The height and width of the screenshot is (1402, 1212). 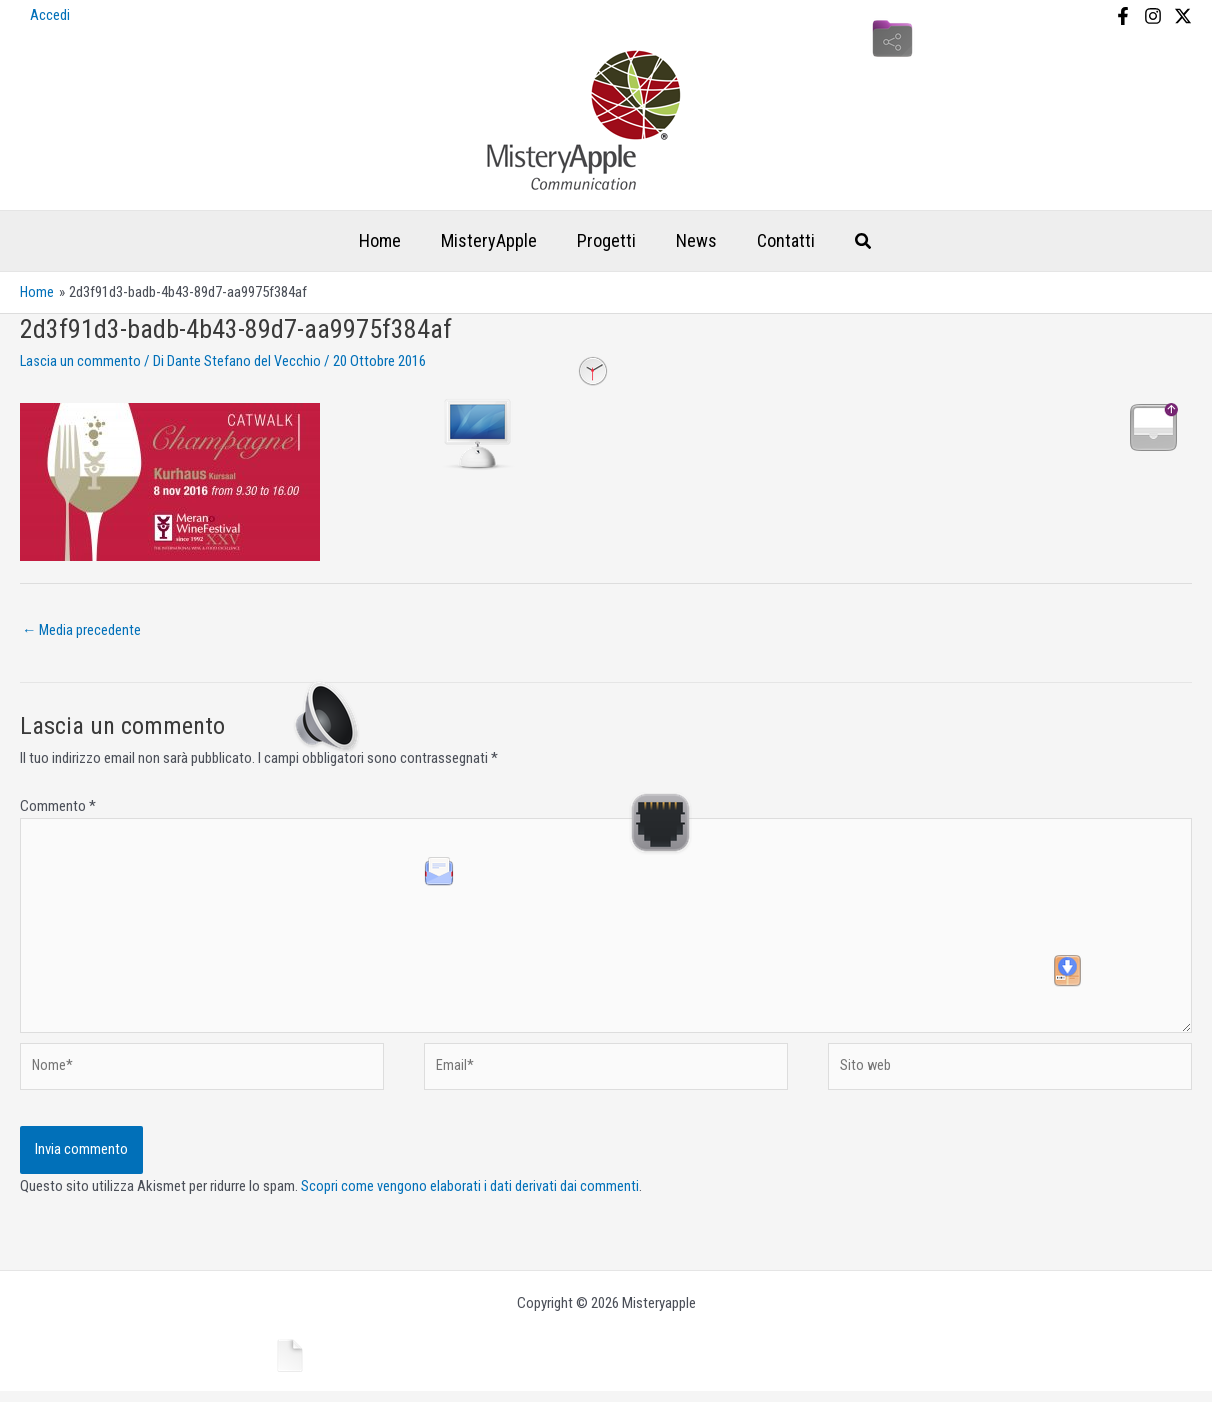 What do you see at coordinates (1153, 427) in the screenshot?
I see `view outgoing mail queue` at bounding box center [1153, 427].